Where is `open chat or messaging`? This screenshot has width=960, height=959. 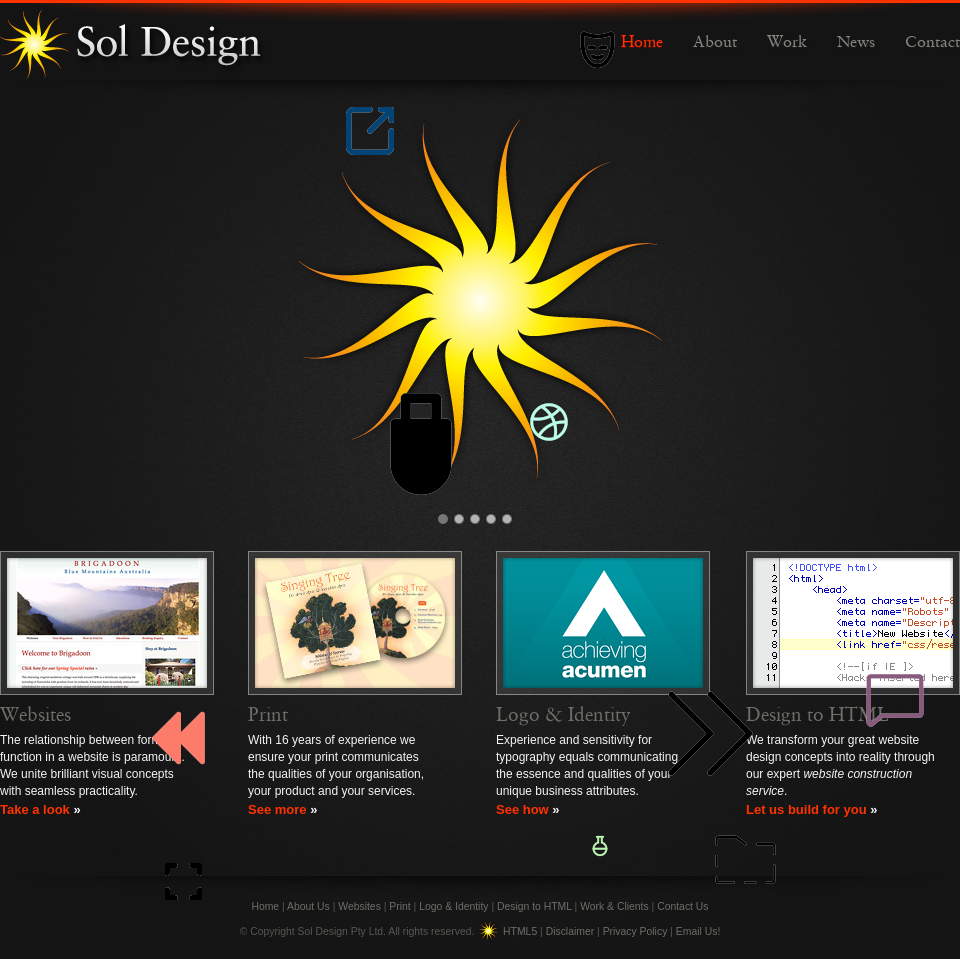
open chat or messaging is located at coordinates (895, 696).